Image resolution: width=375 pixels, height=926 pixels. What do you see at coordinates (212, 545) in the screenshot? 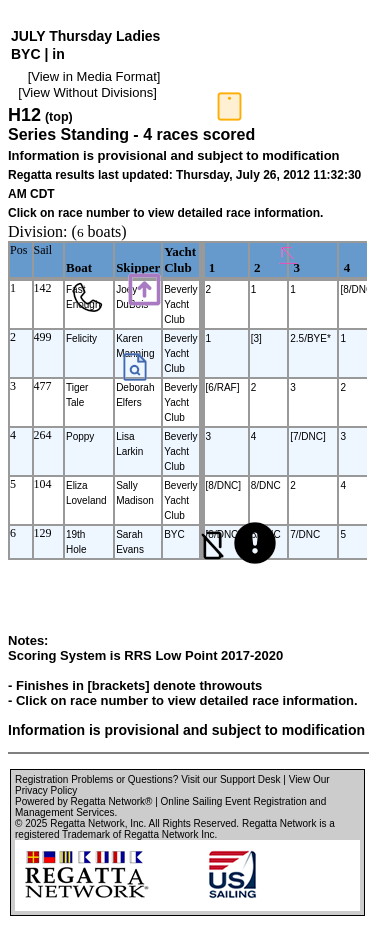
I see `mobile device unavailable or disconnected` at bounding box center [212, 545].